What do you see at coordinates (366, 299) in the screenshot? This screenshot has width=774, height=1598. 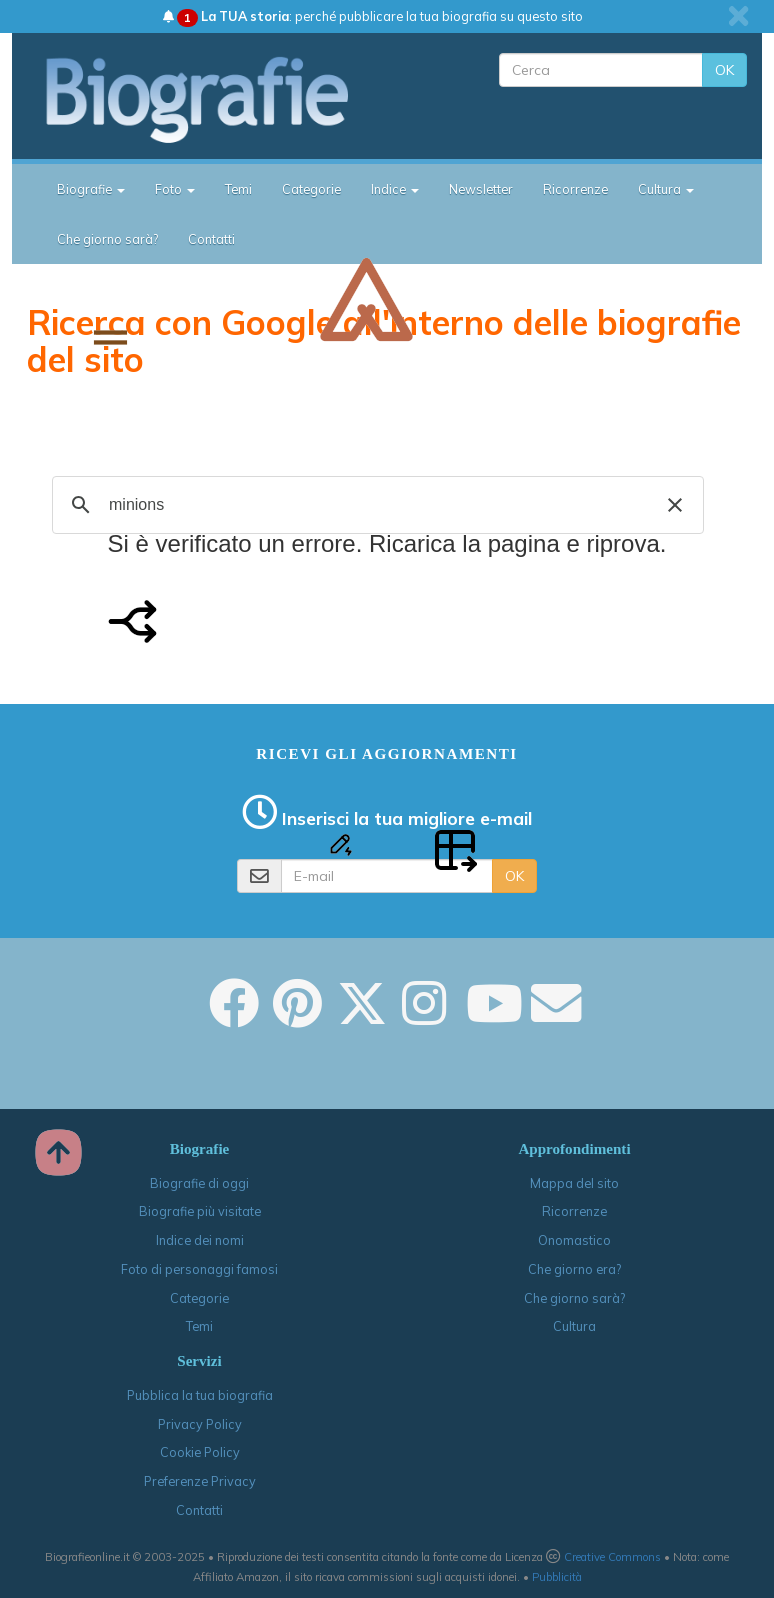 I see `view camping or outdoor accommodation options` at bounding box center [366, 299].